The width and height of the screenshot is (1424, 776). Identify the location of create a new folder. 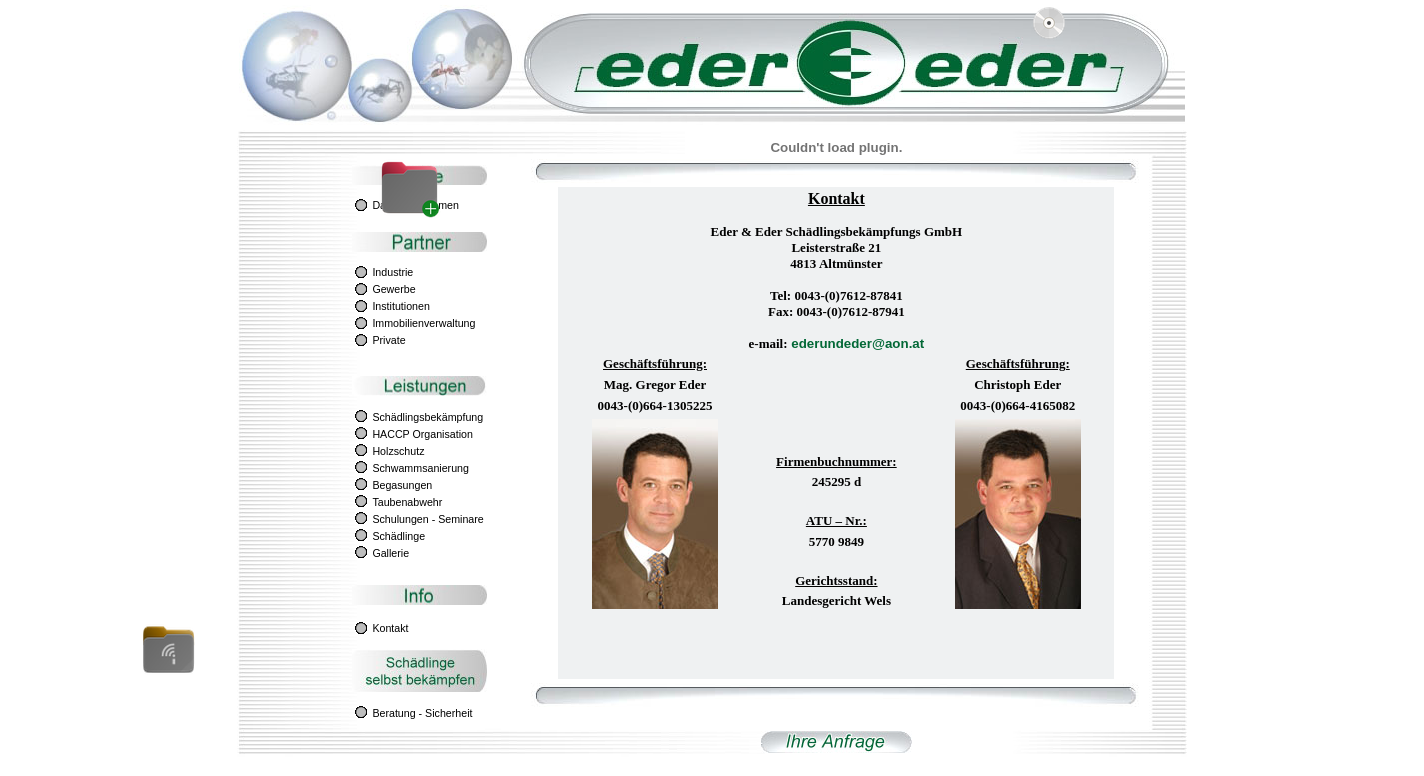
(409, 187).